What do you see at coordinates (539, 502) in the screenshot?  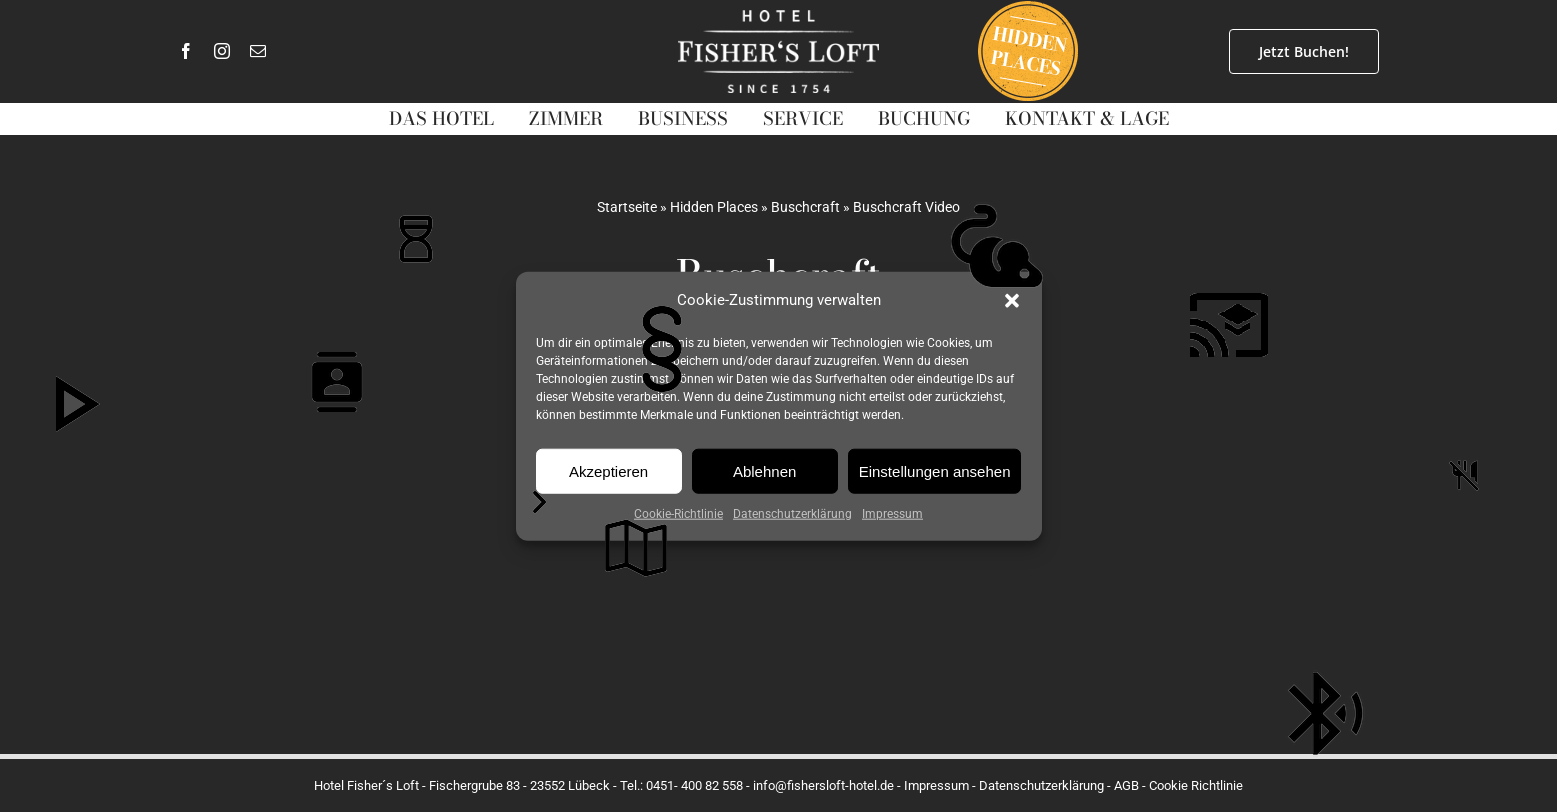 I see `navigate to the next item or screen` at bounding box center [539, 502].